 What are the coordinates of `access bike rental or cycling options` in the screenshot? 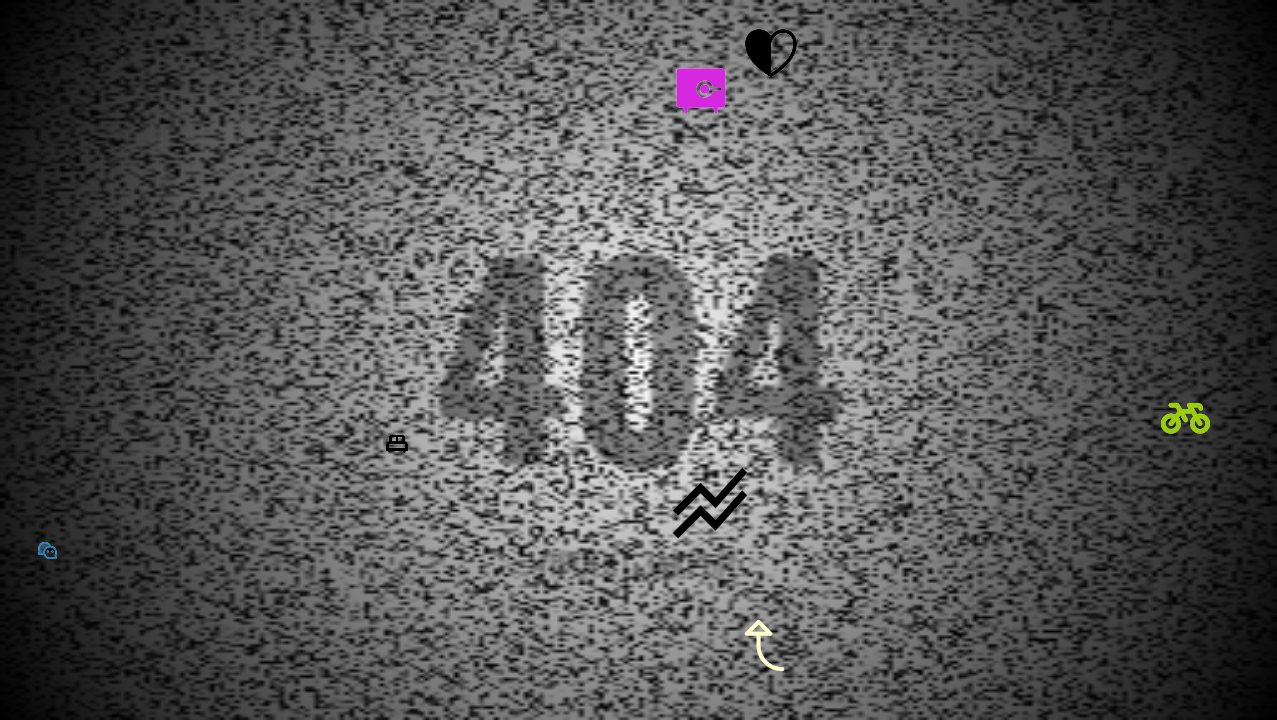 It's located at (1185, 417).